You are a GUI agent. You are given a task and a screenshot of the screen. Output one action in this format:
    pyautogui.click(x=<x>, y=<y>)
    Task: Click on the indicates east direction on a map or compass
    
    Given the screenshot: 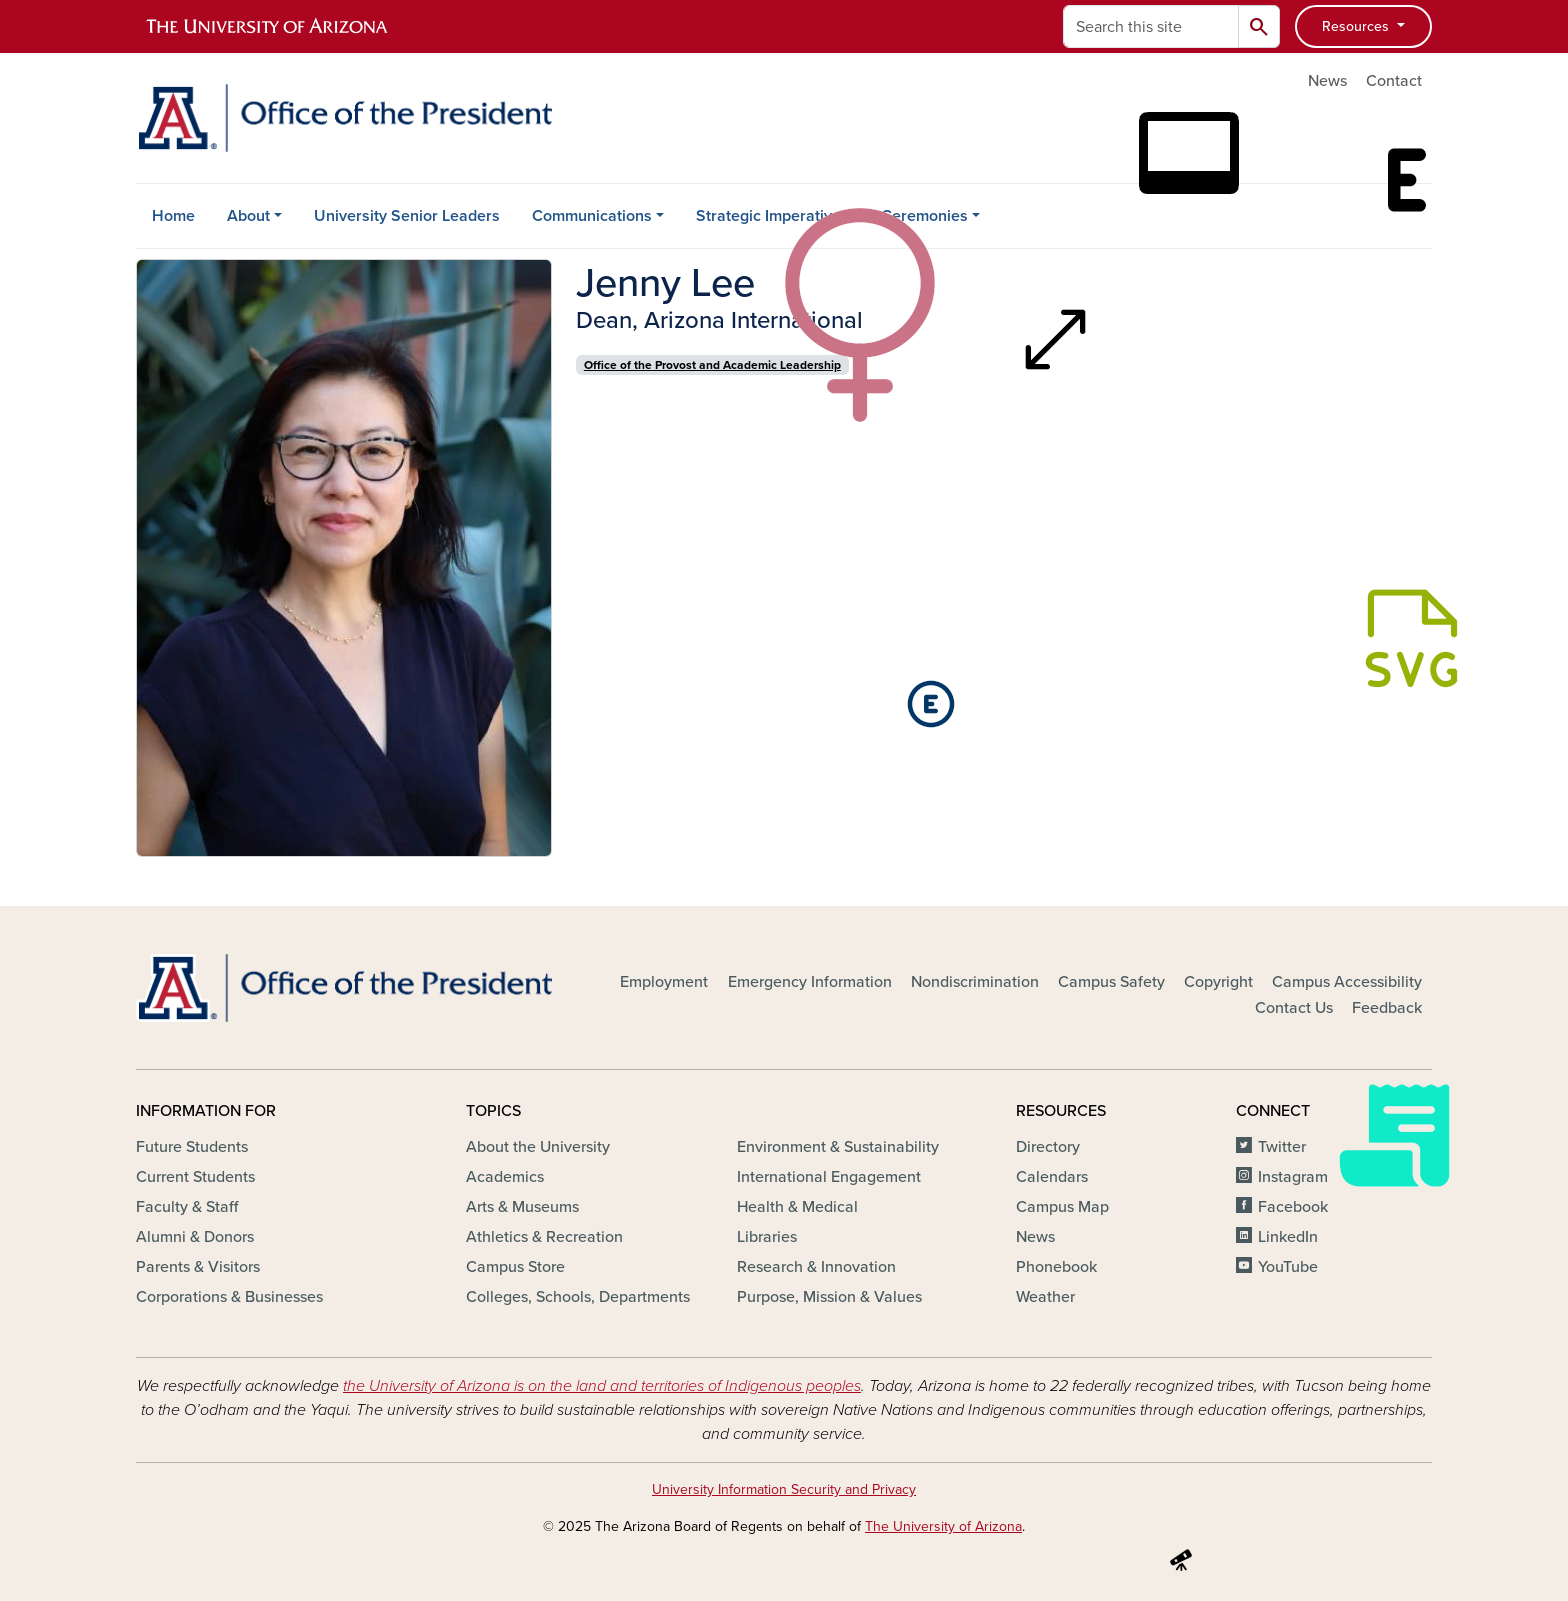 What is the action you would take?
    pyautogui.click(x=931, y=704)
    